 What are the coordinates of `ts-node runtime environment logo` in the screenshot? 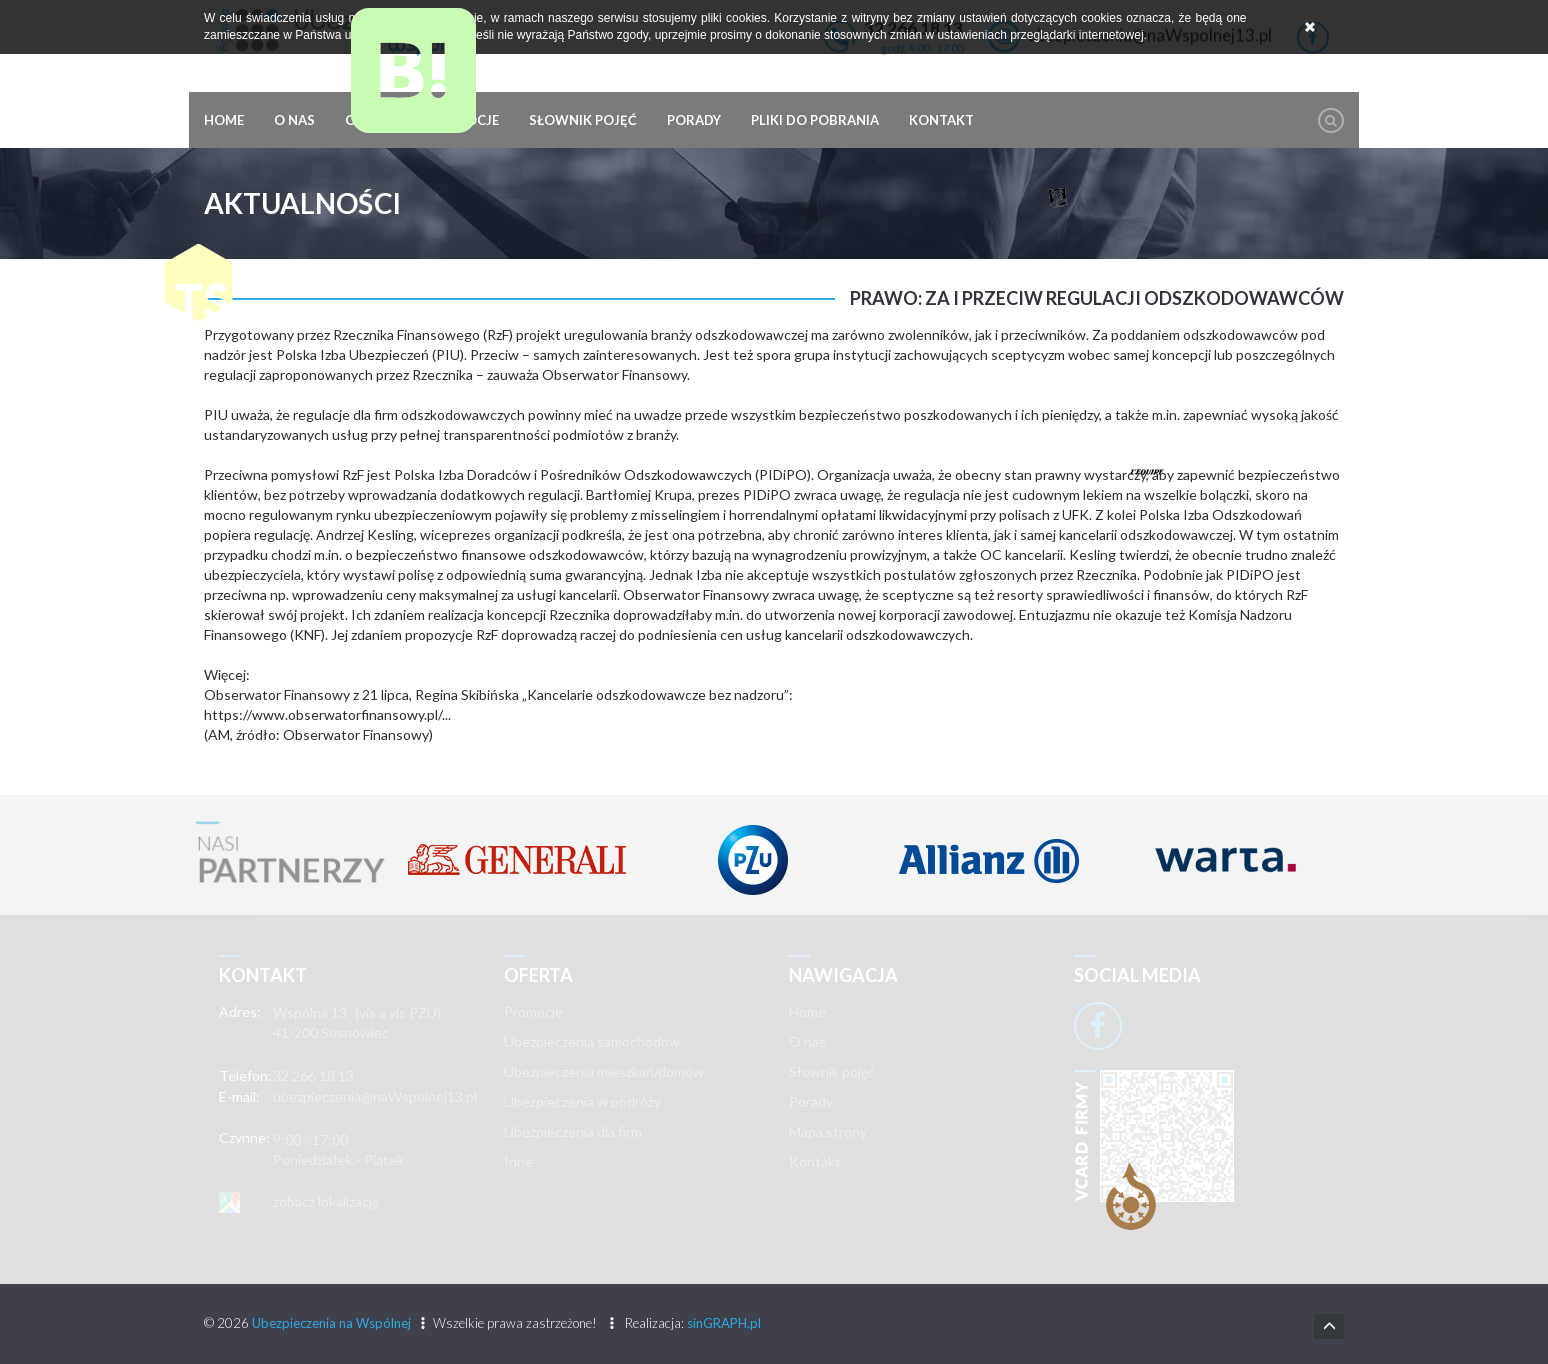 It's located at (198, 282).